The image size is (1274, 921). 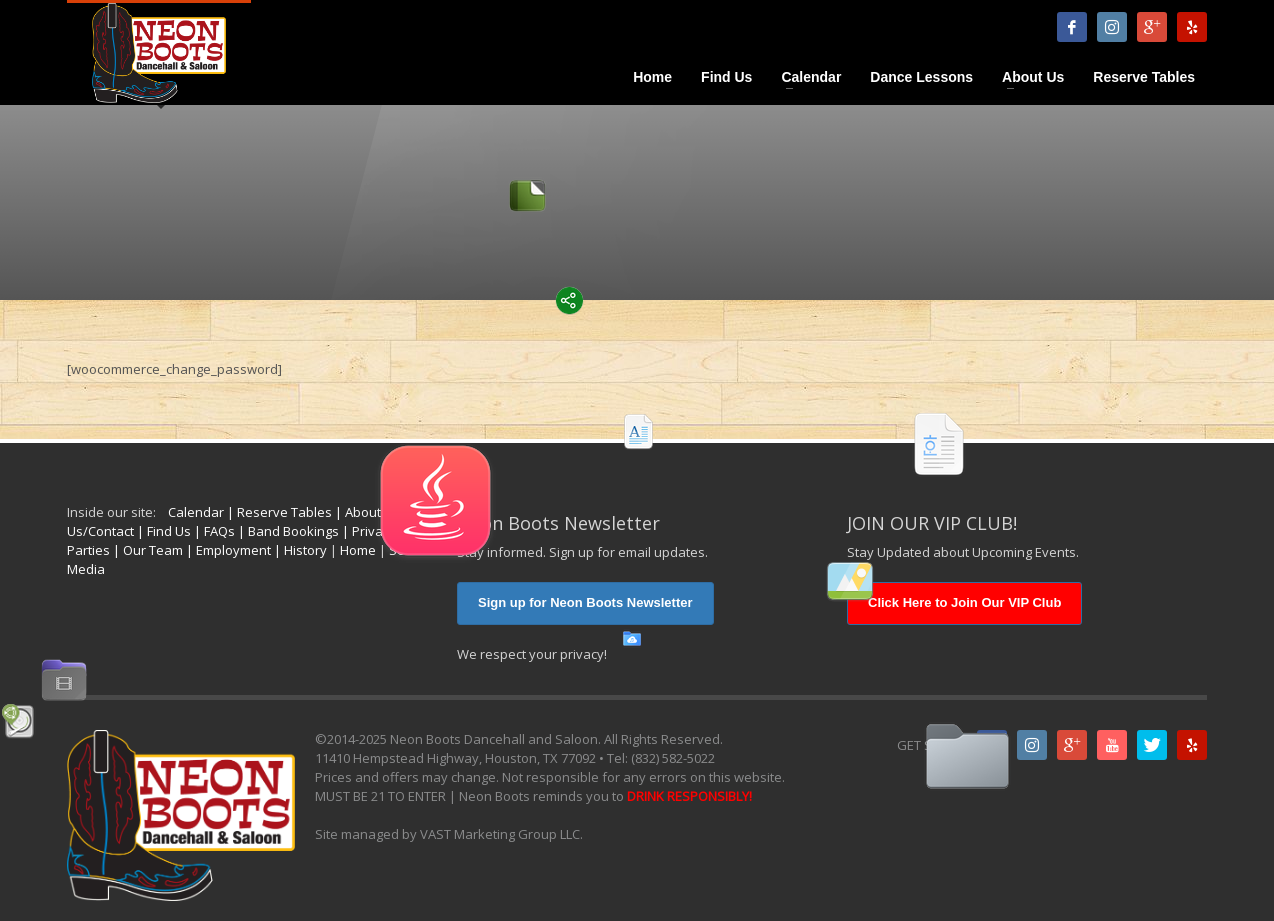 What do you see at coordinates (64, 680) in the screenshot?
I see `open your videos folder` at bounding box center [64, 680].